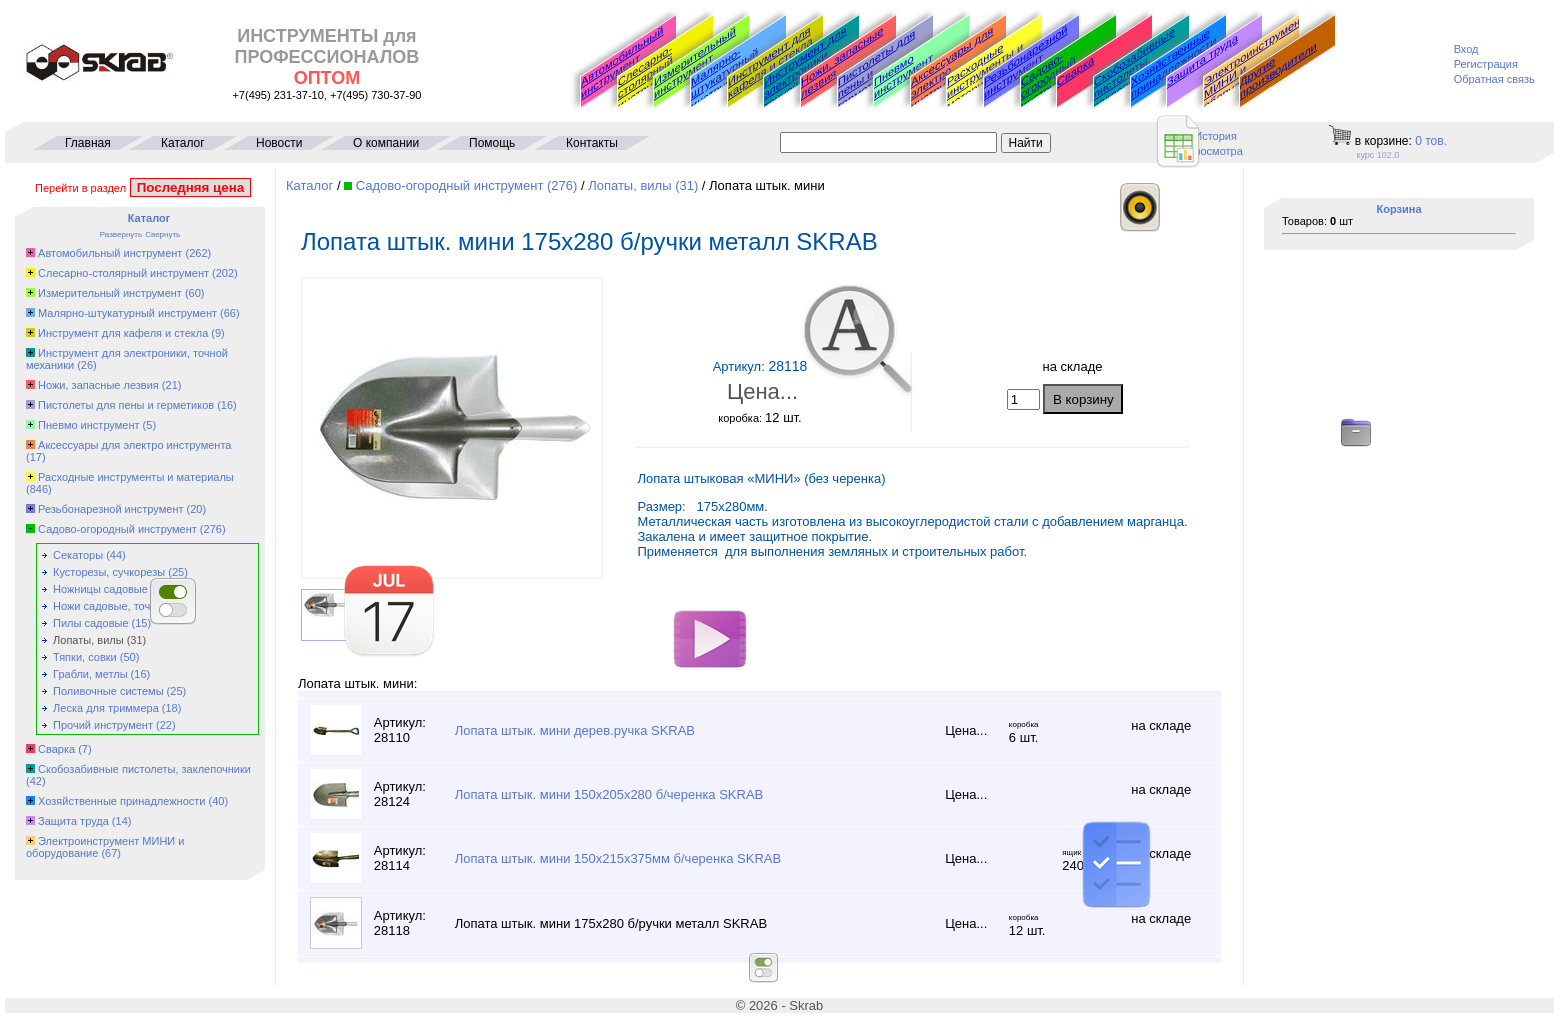 Image resolution: width=1554 pixels, height=1031 pixels. I want to click on search within a project, so click(857, 338).